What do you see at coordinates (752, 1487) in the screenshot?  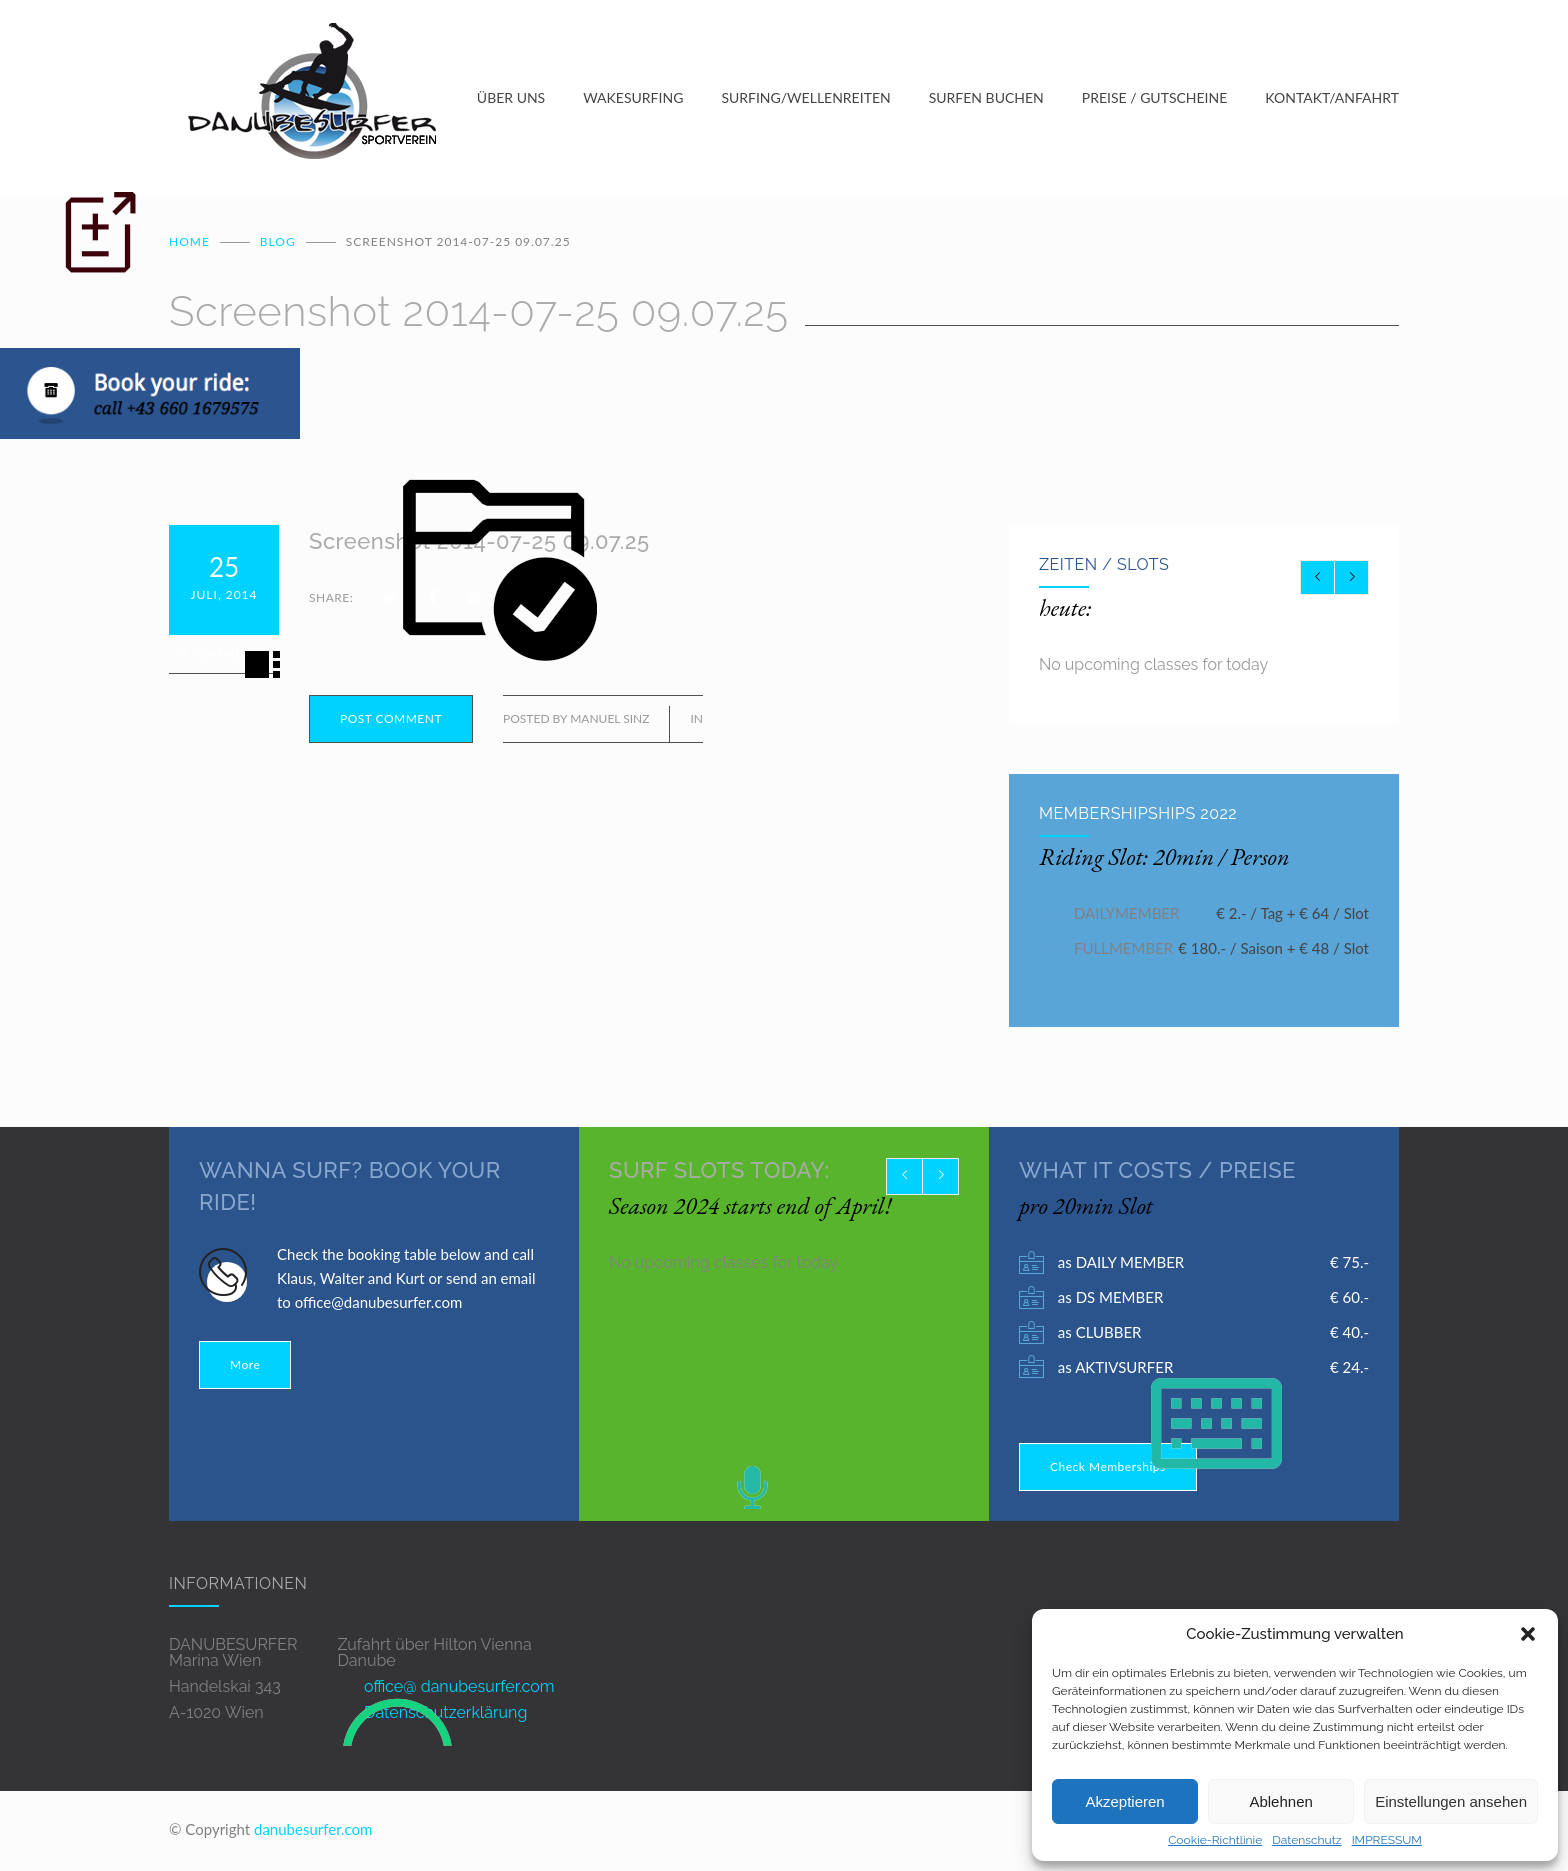 I see `tap to start voice input` at bounding box center [752, 1487].